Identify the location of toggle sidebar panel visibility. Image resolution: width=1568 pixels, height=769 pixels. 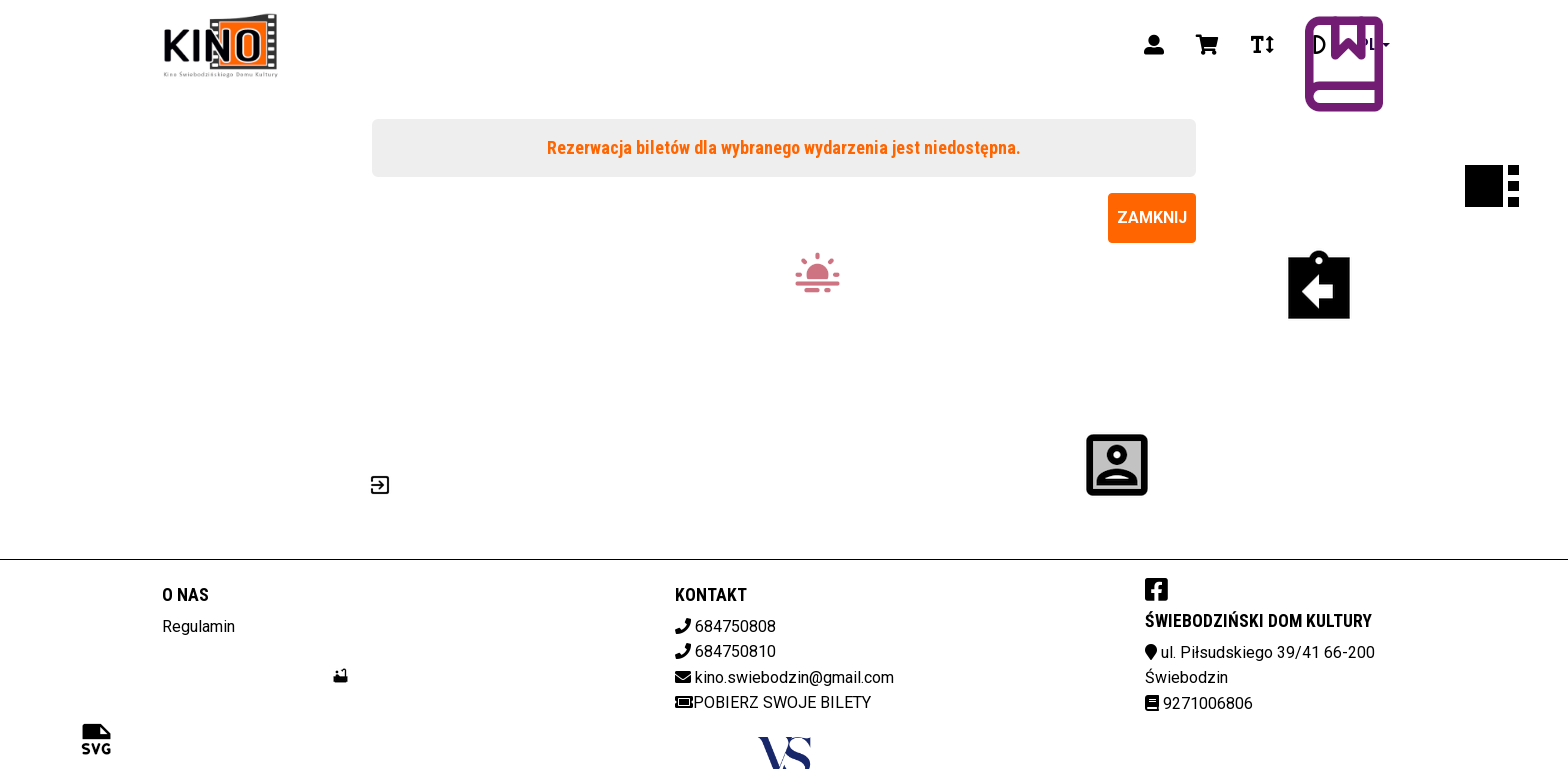
(1492, 186).